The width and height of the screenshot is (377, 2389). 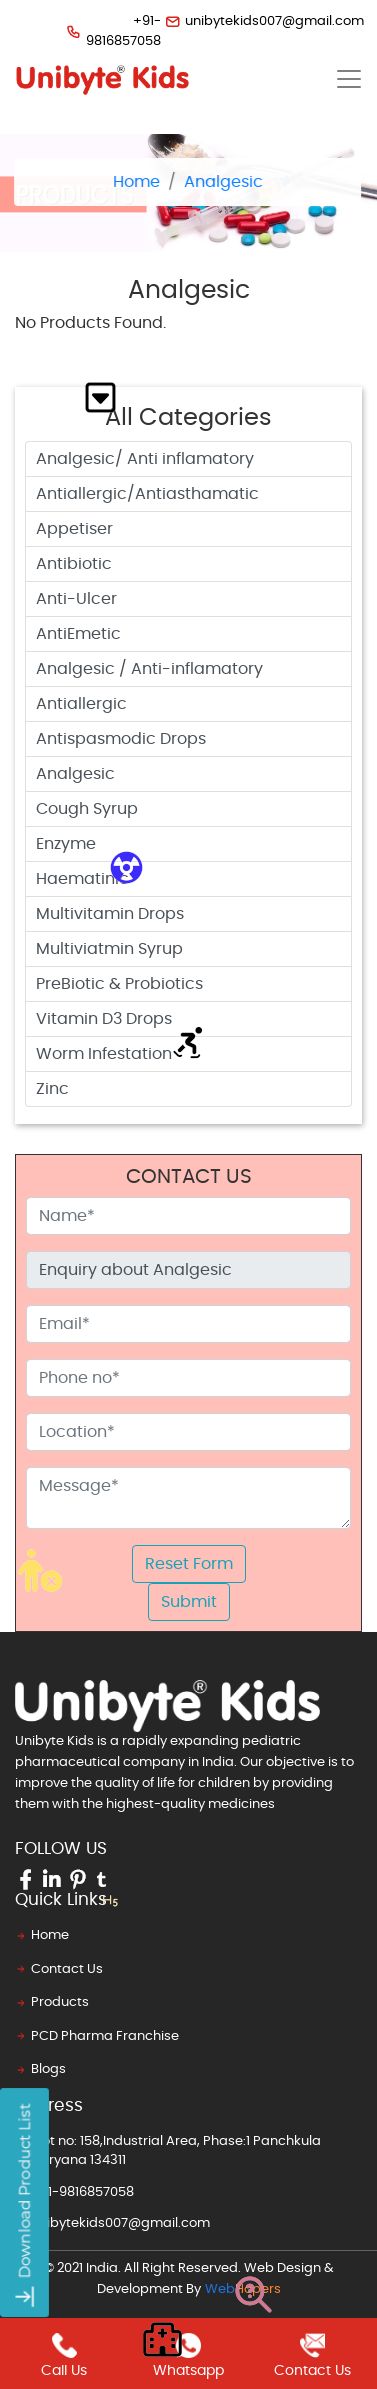 I want to click on format text as heading level 5, so click(x=109, y=1900).